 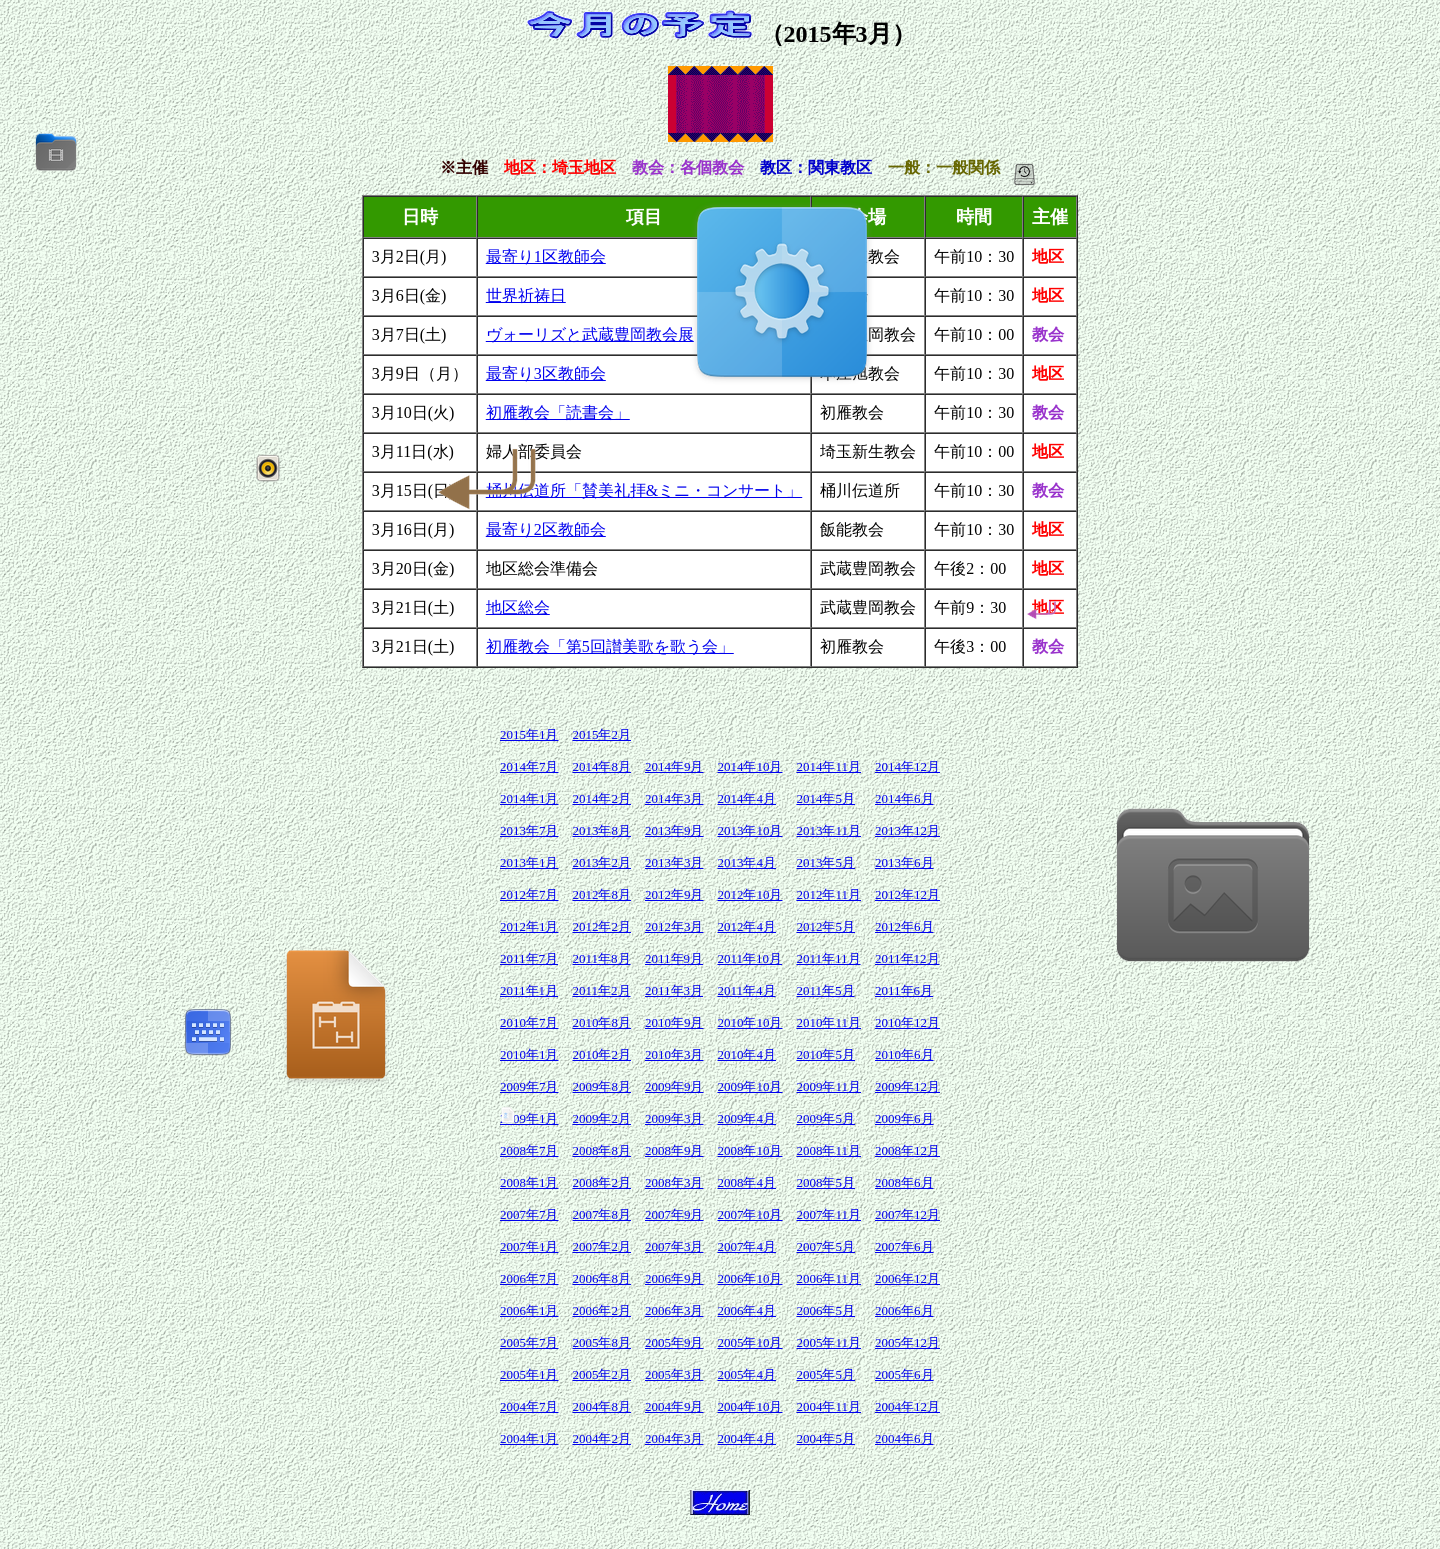 I want to click on open a Hangul Word Processor (.hwp) document, so click(x=508, y=1115).